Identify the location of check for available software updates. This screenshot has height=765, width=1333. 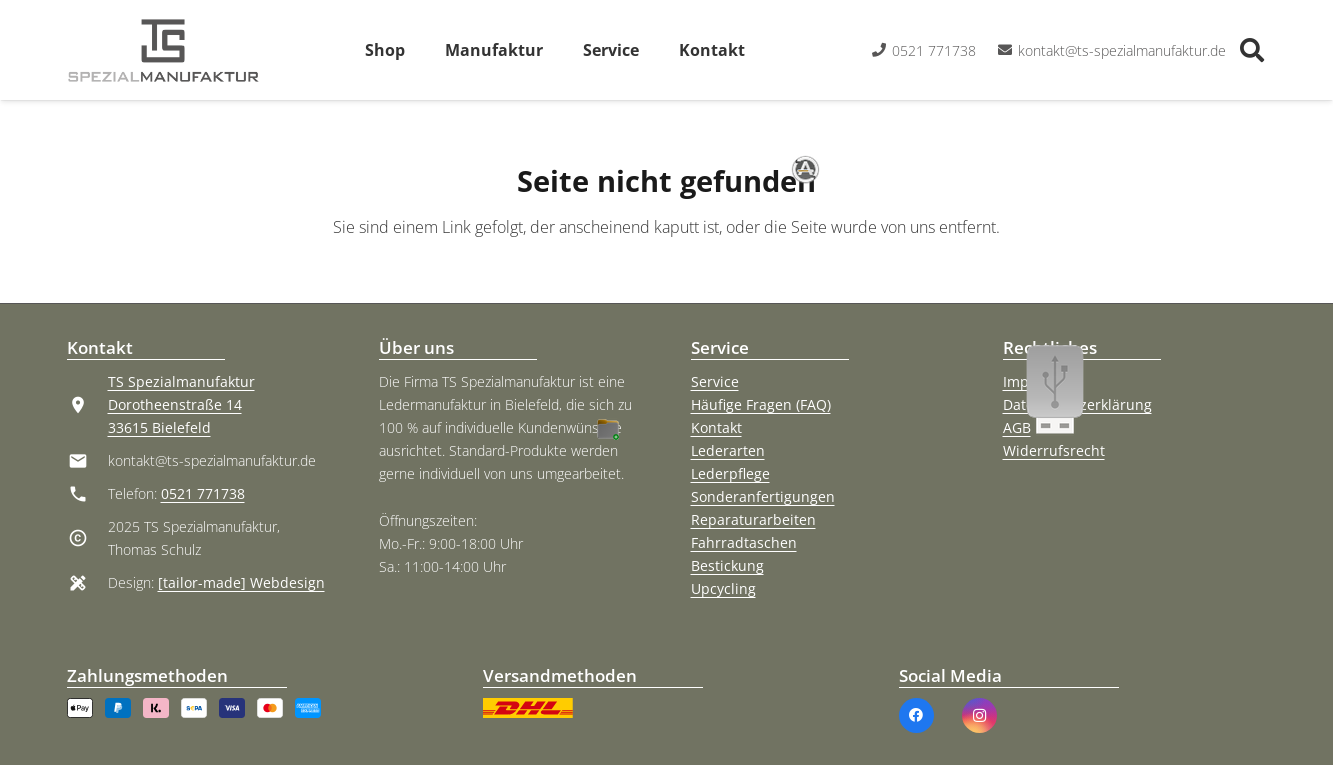
(805, 169).